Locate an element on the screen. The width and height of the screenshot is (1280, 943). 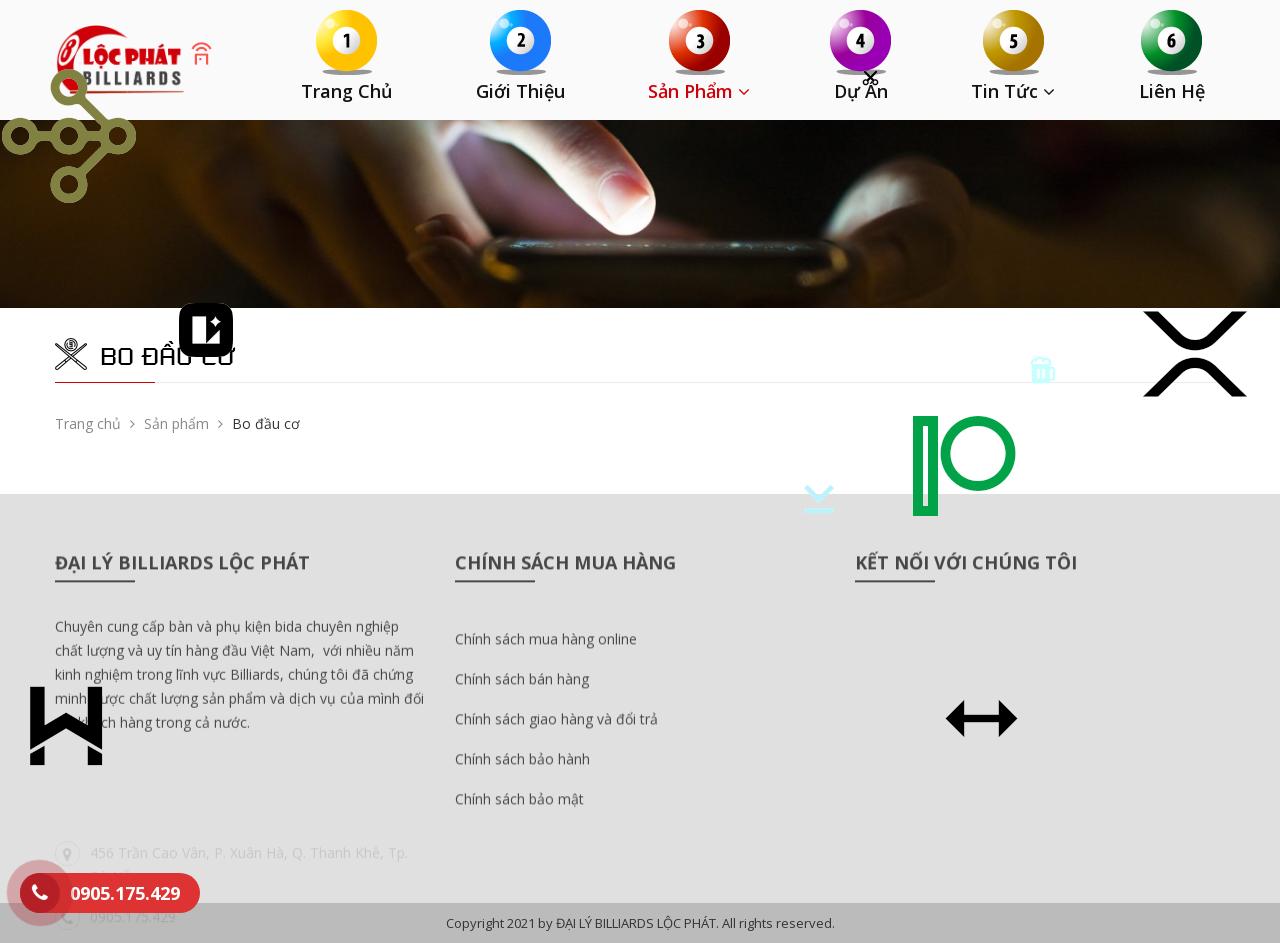
wirsindhandwerk brand logo is located at coordinates (66, 726).